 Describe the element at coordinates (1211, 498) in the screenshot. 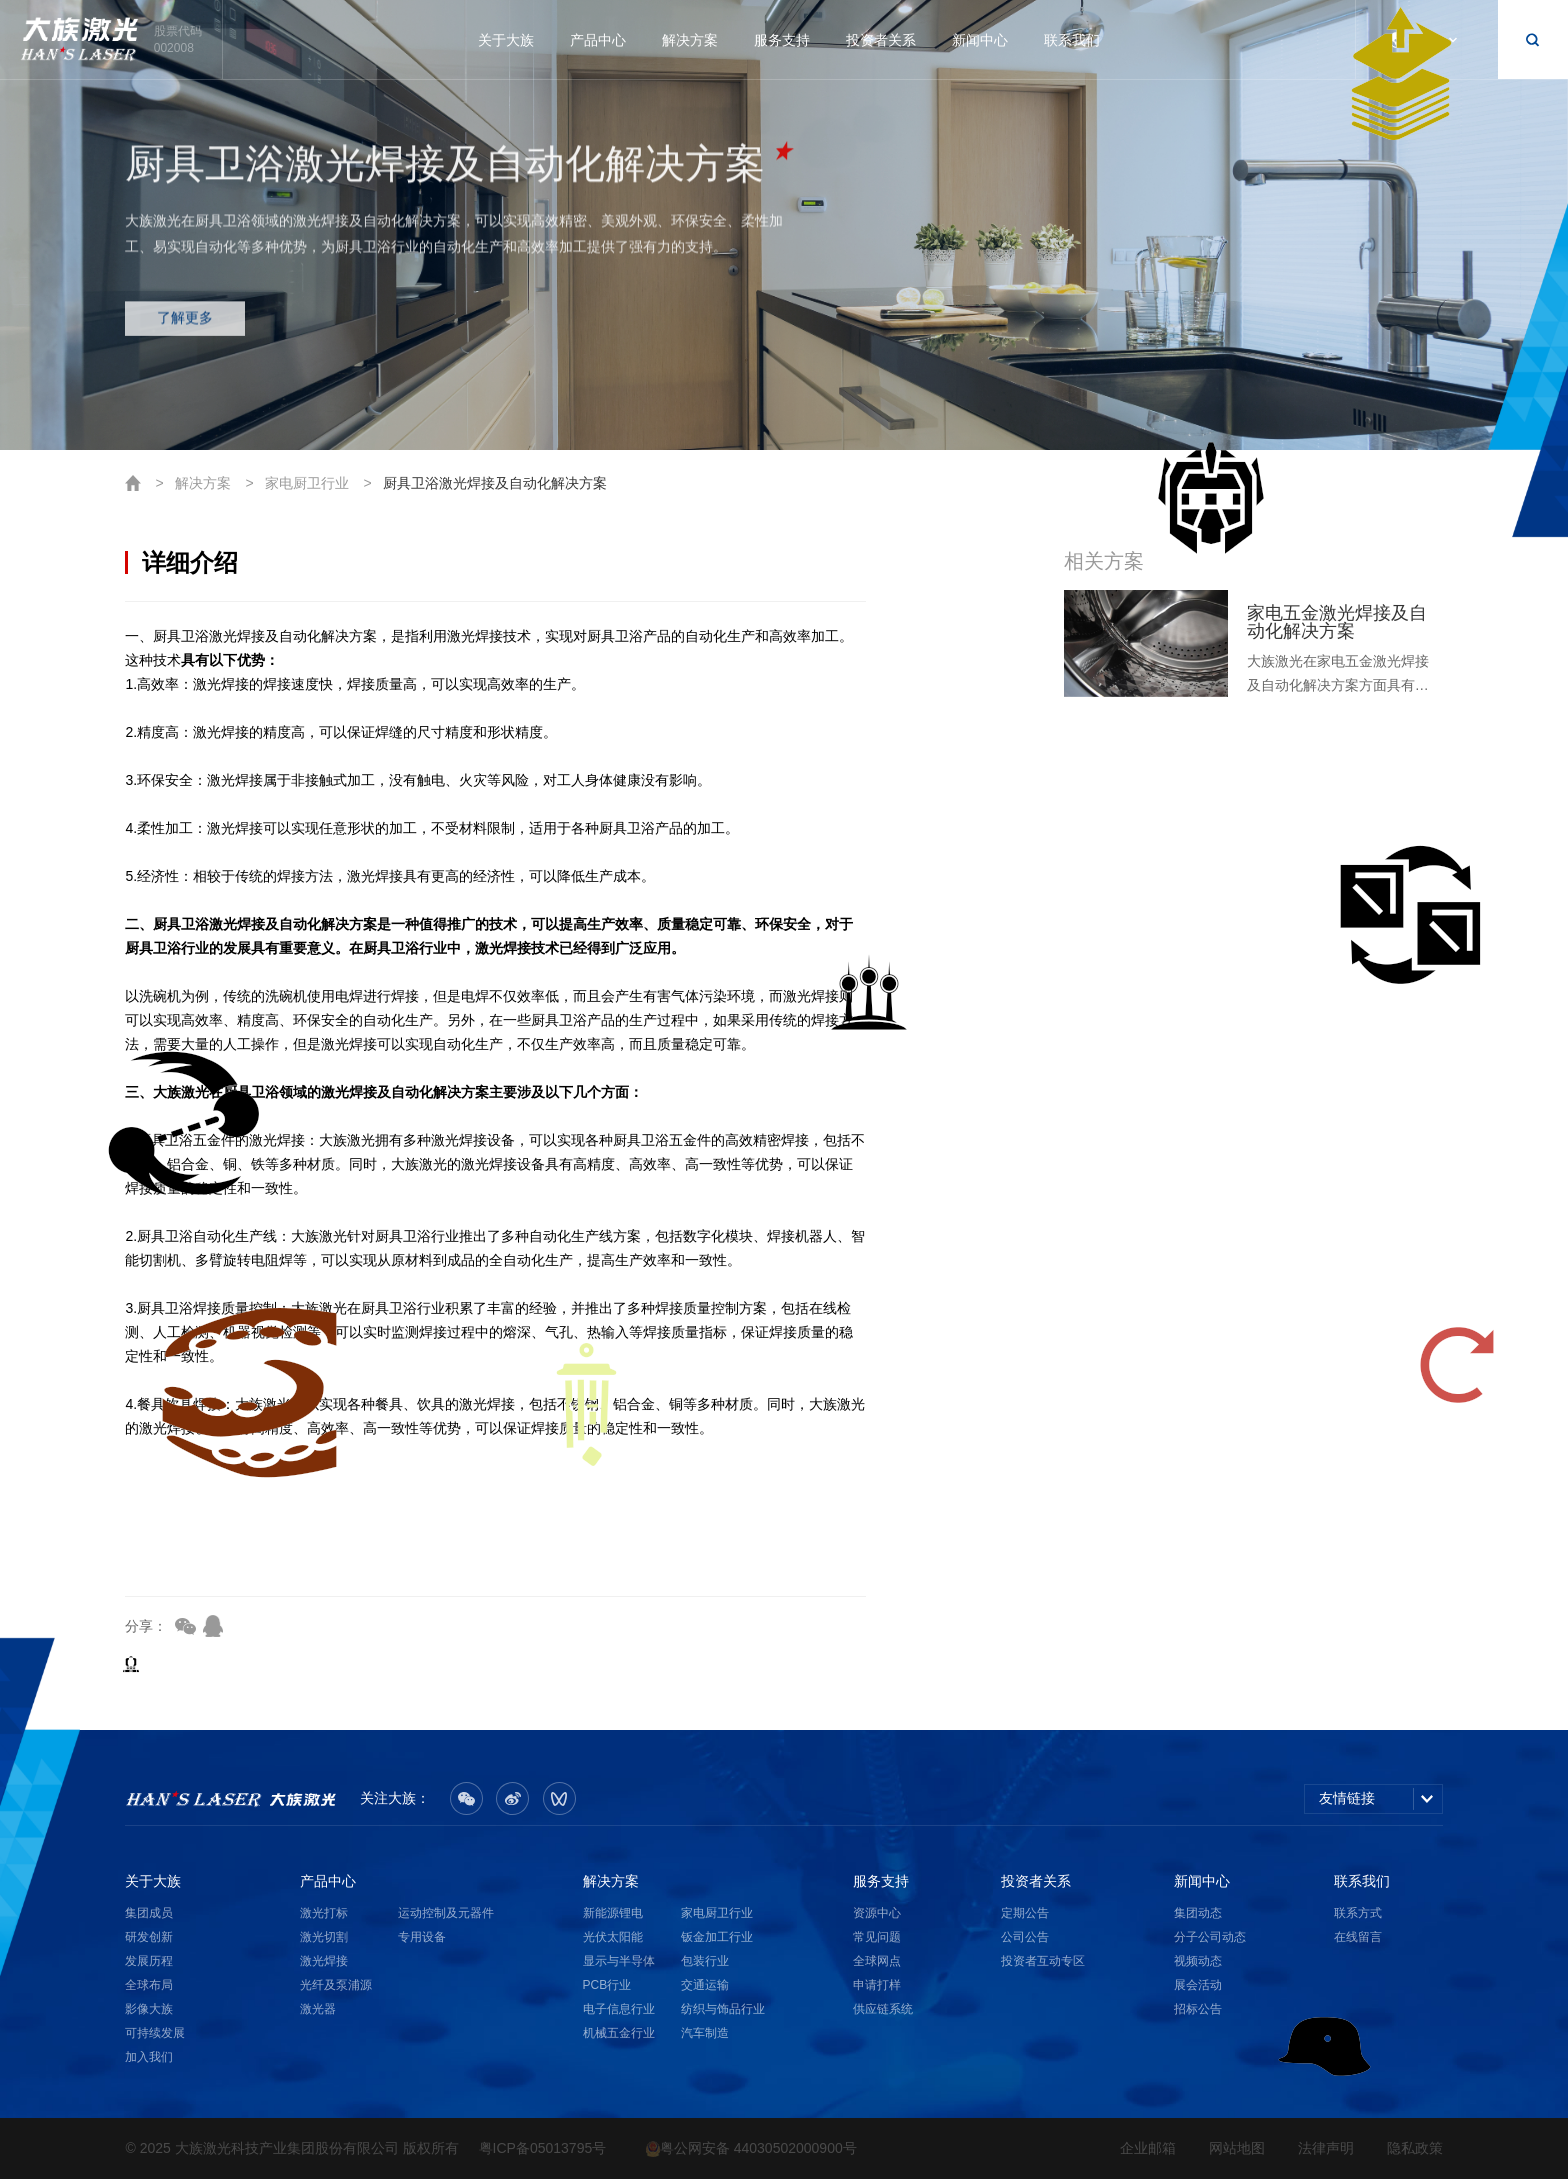

I see `select mech or robot character class` at that location.